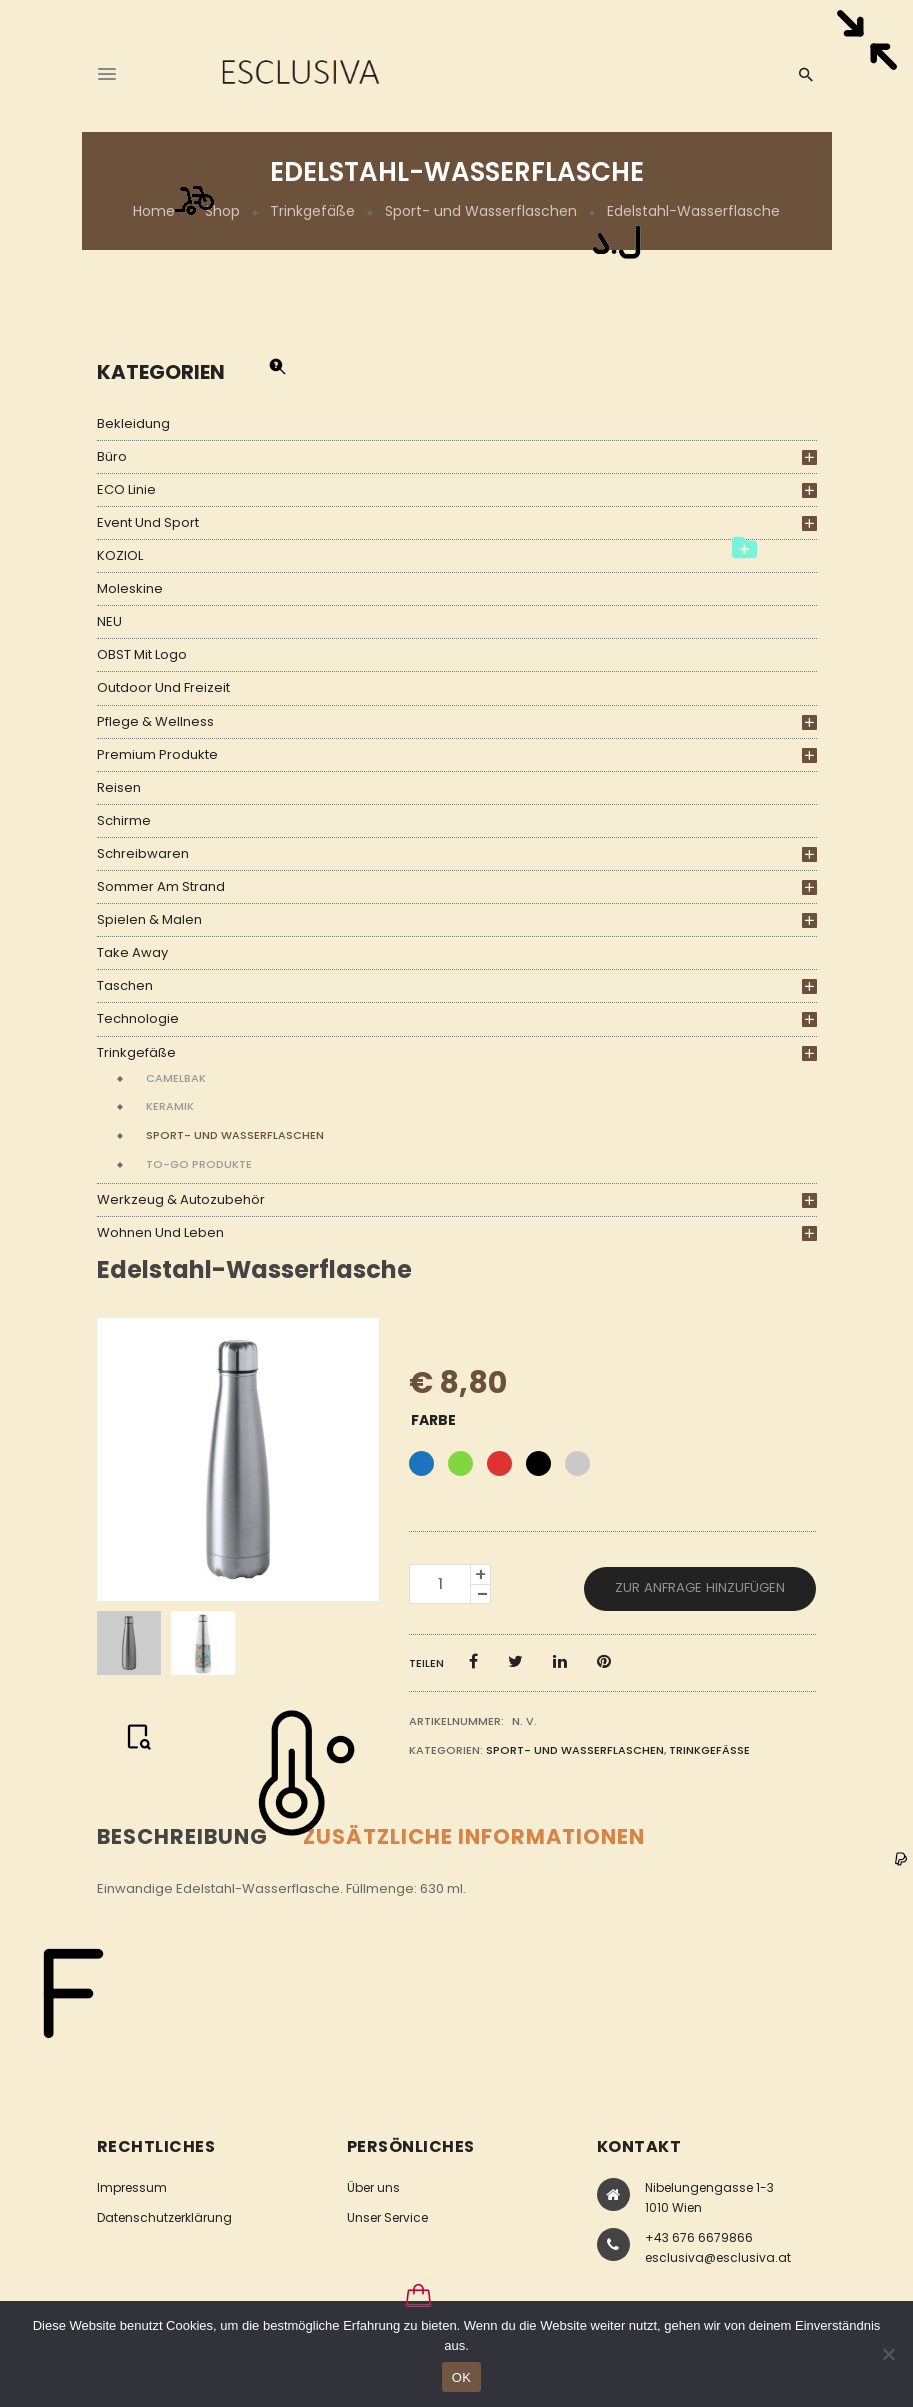 Image resolution: width=913 pixels, height=2407 pixels. I want to click on view current temperature, so click(296, 1773).